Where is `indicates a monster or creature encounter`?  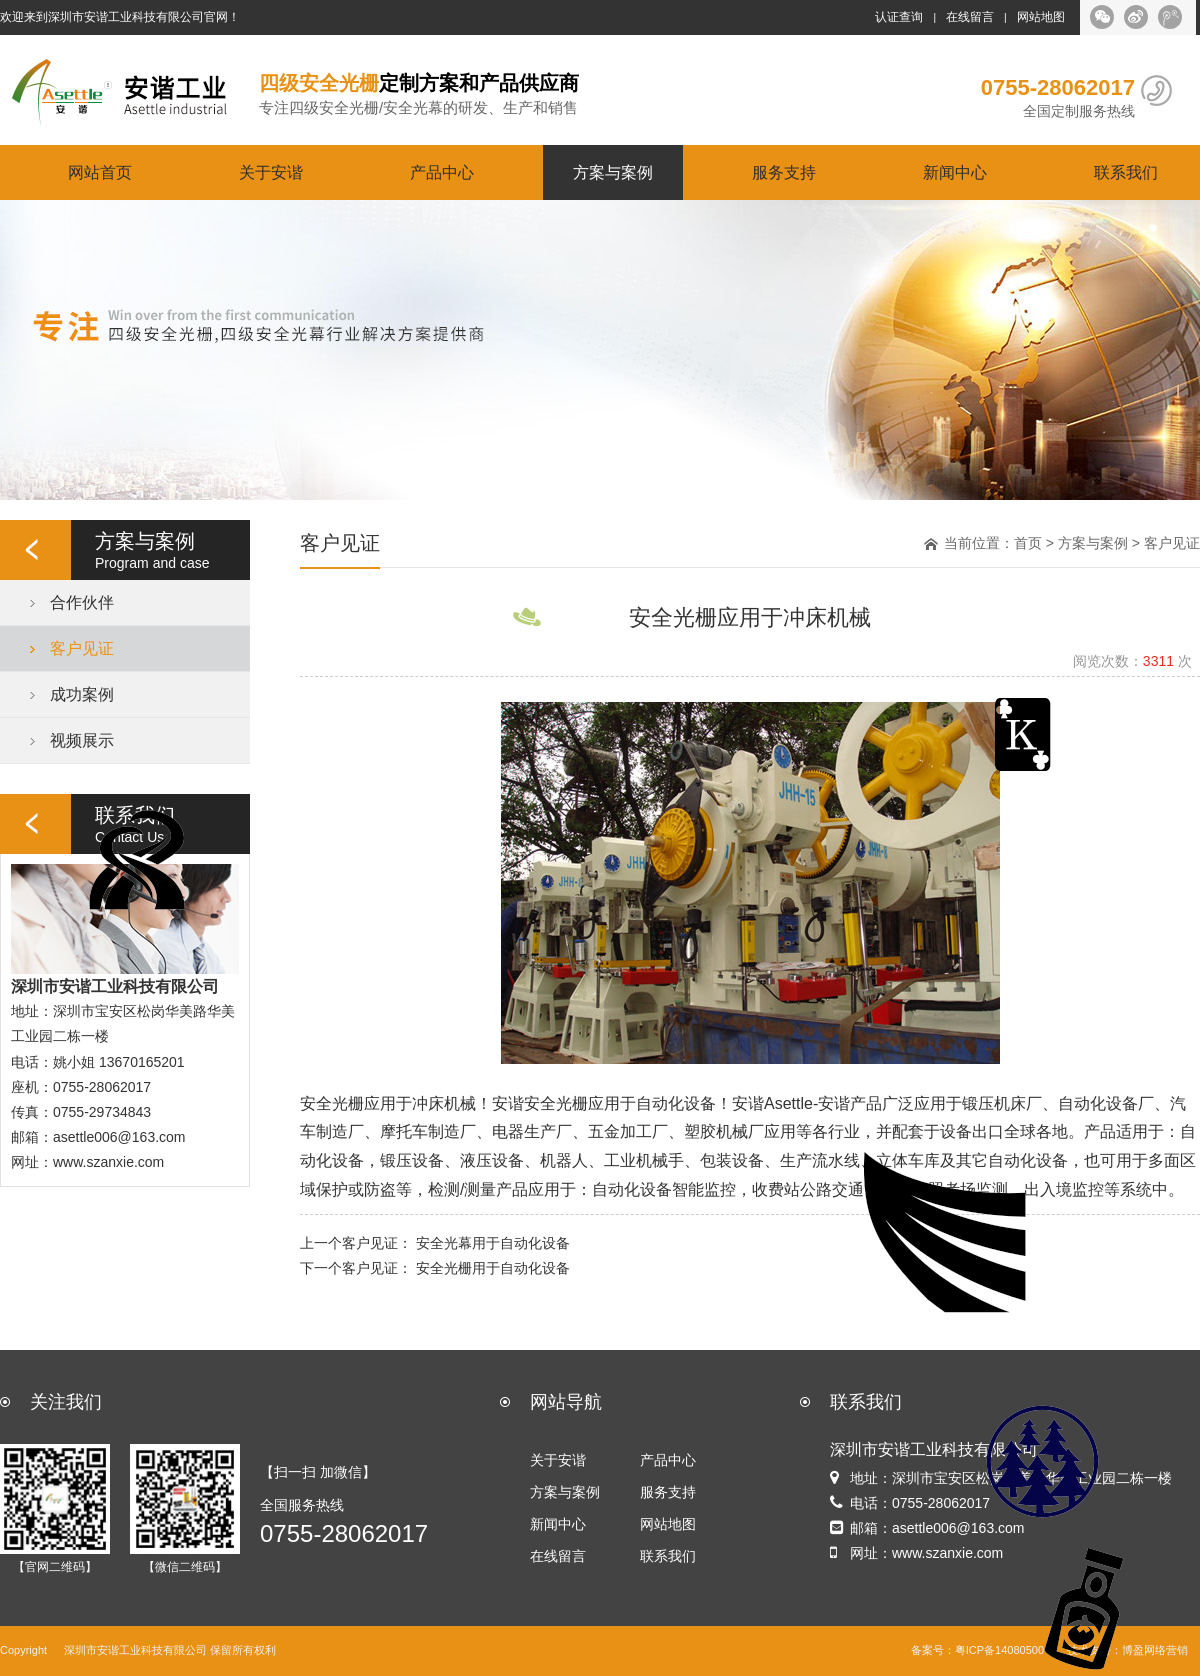
indicates a monster or creature encounter is located at coordinates (137, 859).